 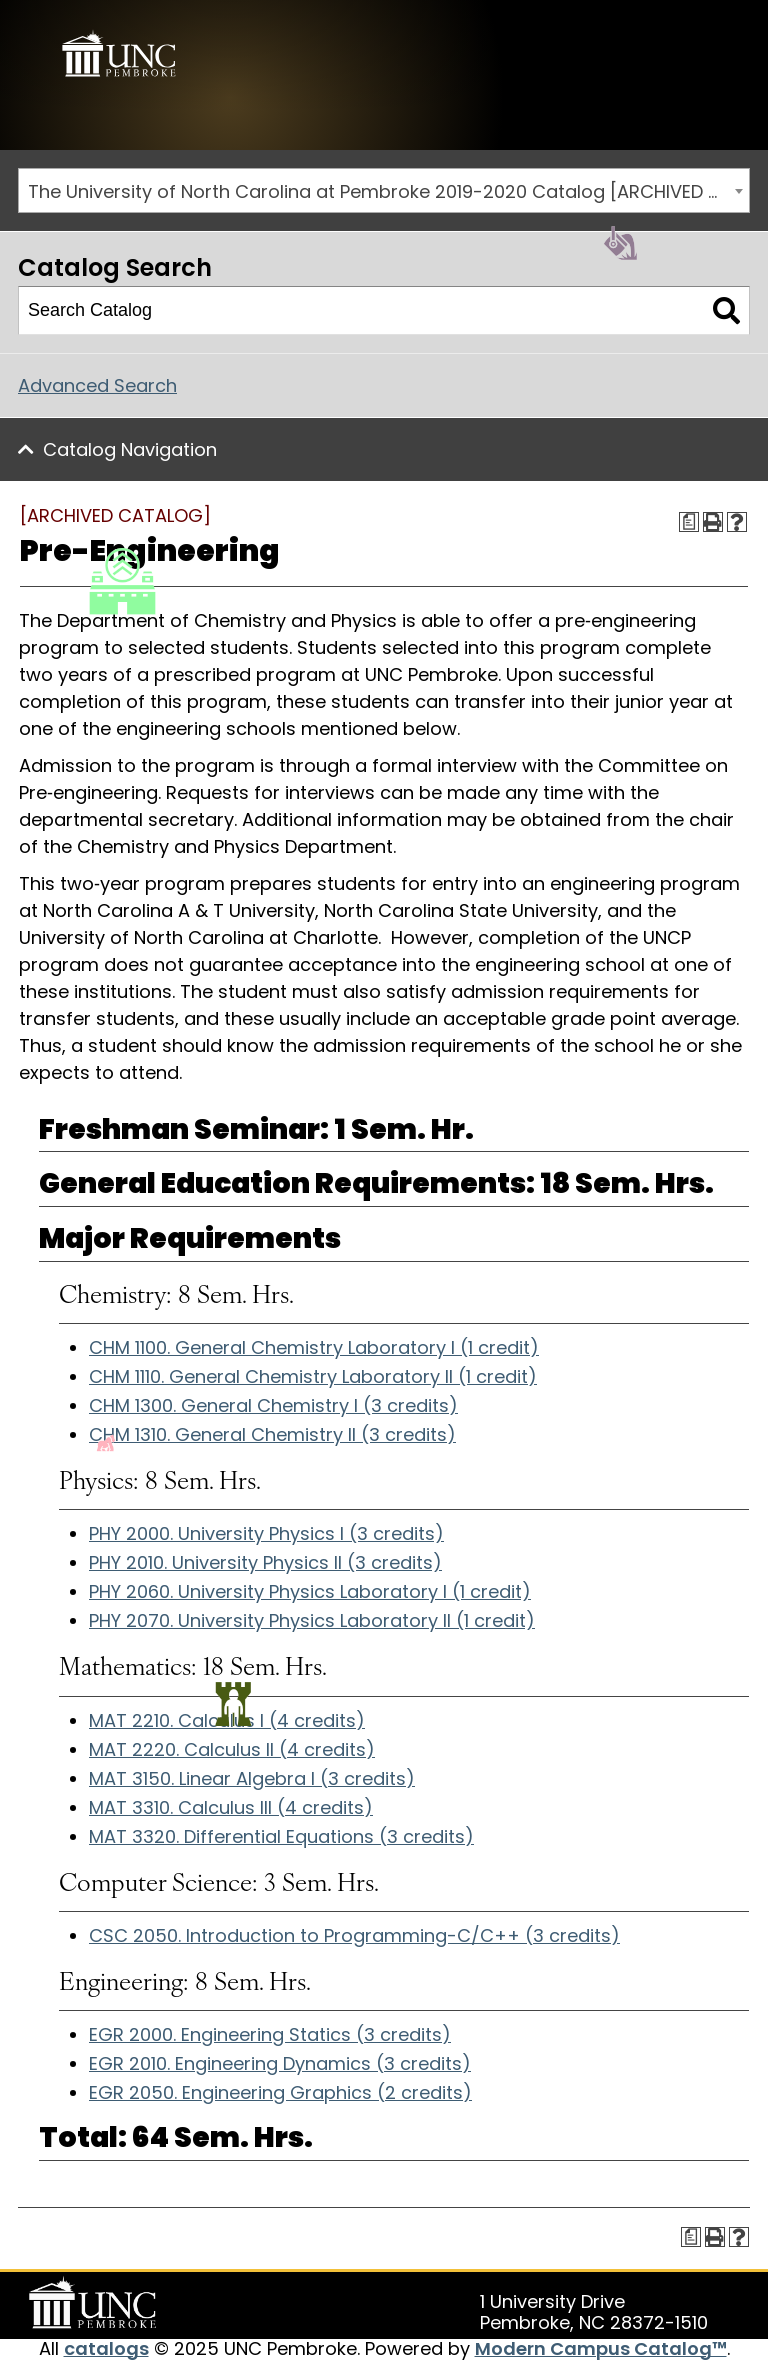 What do you see at coordinates (233, 1704) in the screenshot?
I see `access defensive structures or fortifications` at bounding box center [233, 1704].